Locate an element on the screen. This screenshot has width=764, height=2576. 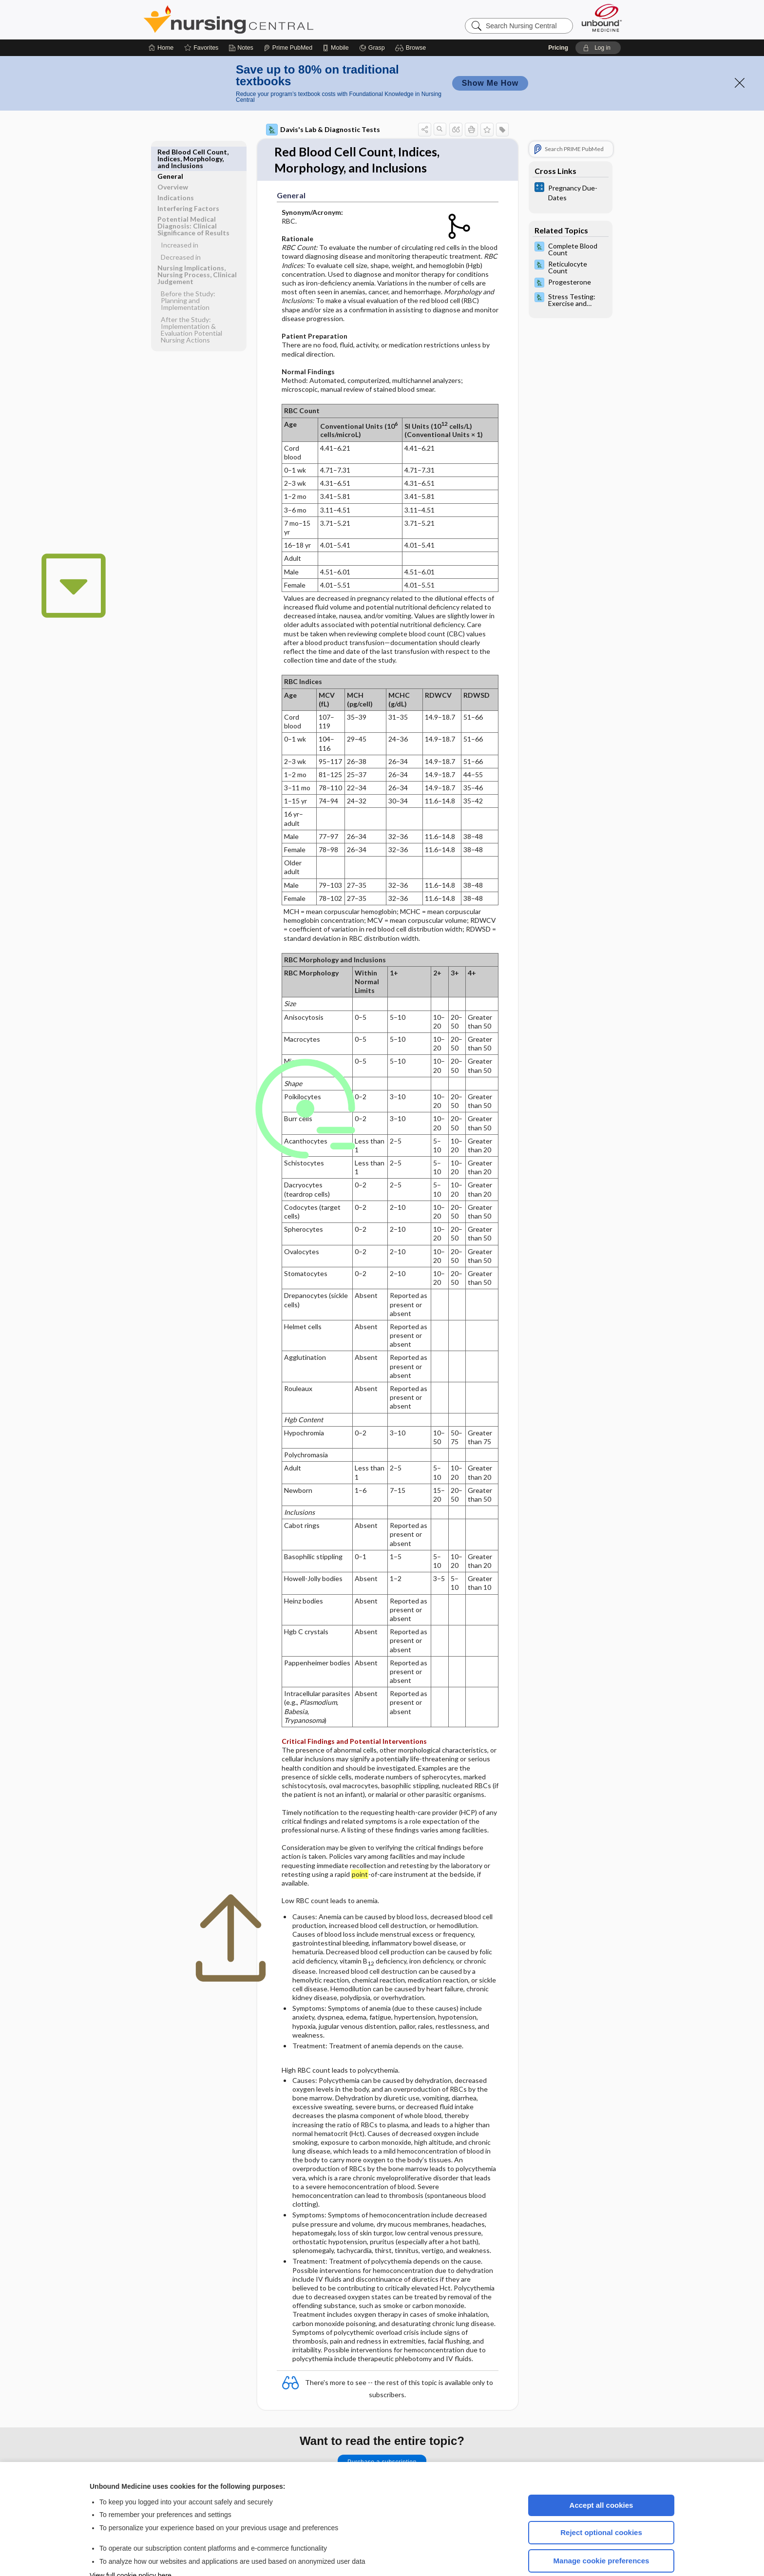
upload a file or document is located at coordinates (230, 1938).